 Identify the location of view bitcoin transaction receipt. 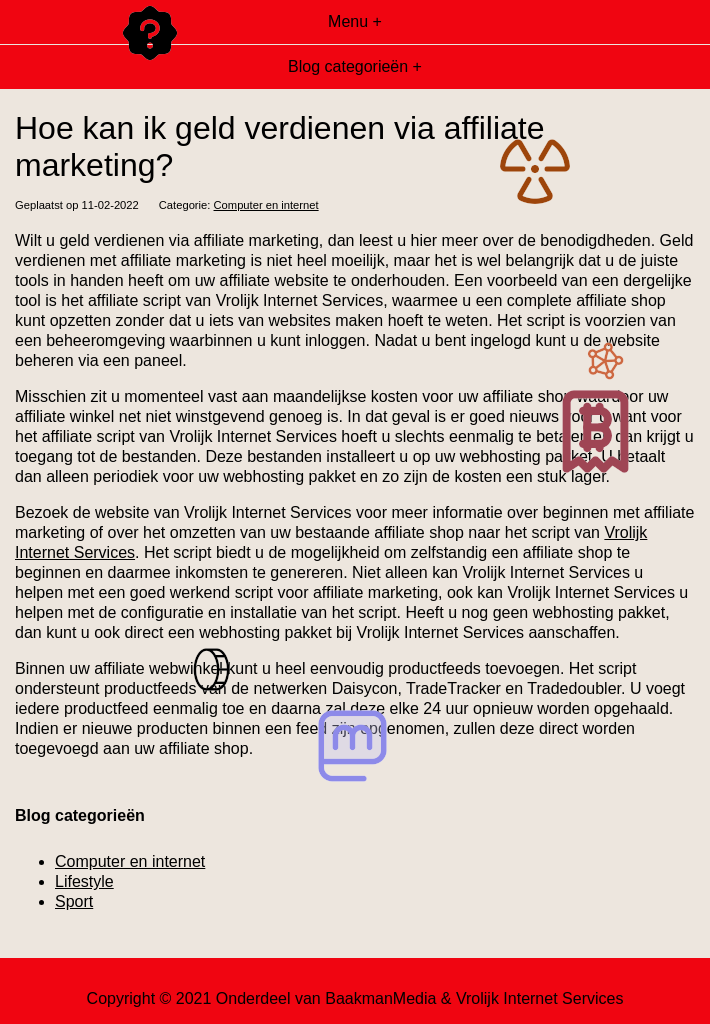
(595, 431).